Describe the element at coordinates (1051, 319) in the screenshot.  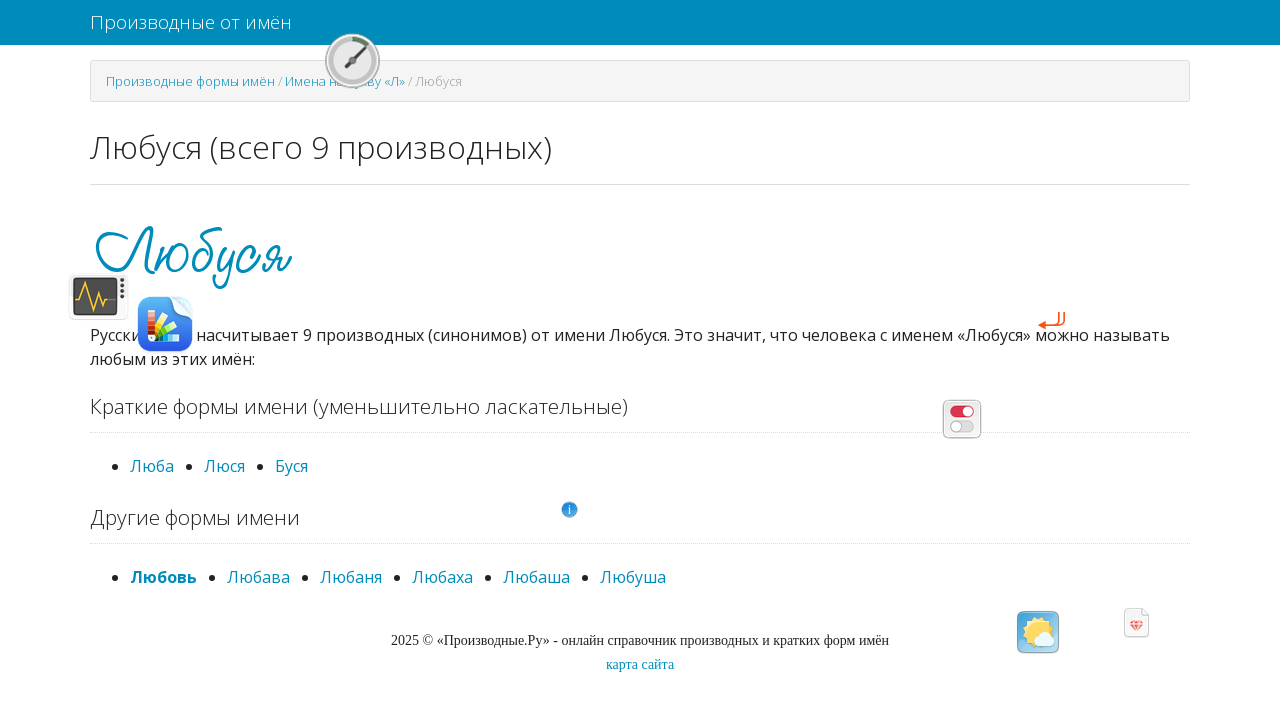
I see `reply to all recipients of an email` at that location.